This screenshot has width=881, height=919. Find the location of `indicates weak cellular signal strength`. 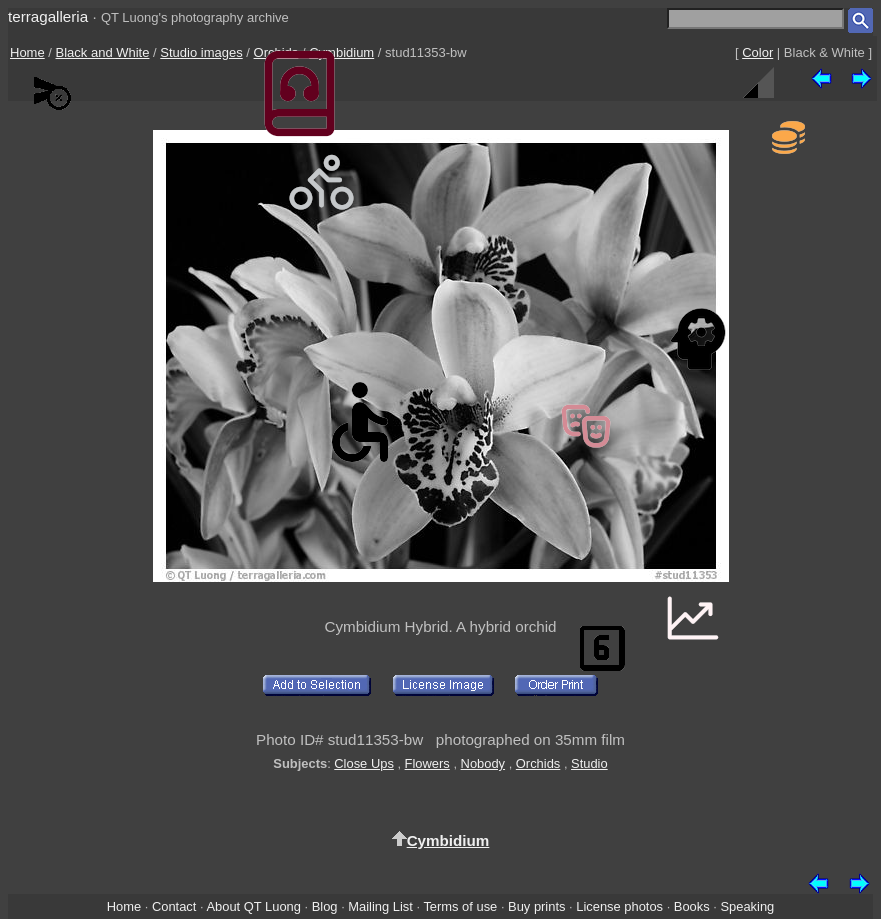

indicates weak cellular signal strength is located at coordinates (758, 82).